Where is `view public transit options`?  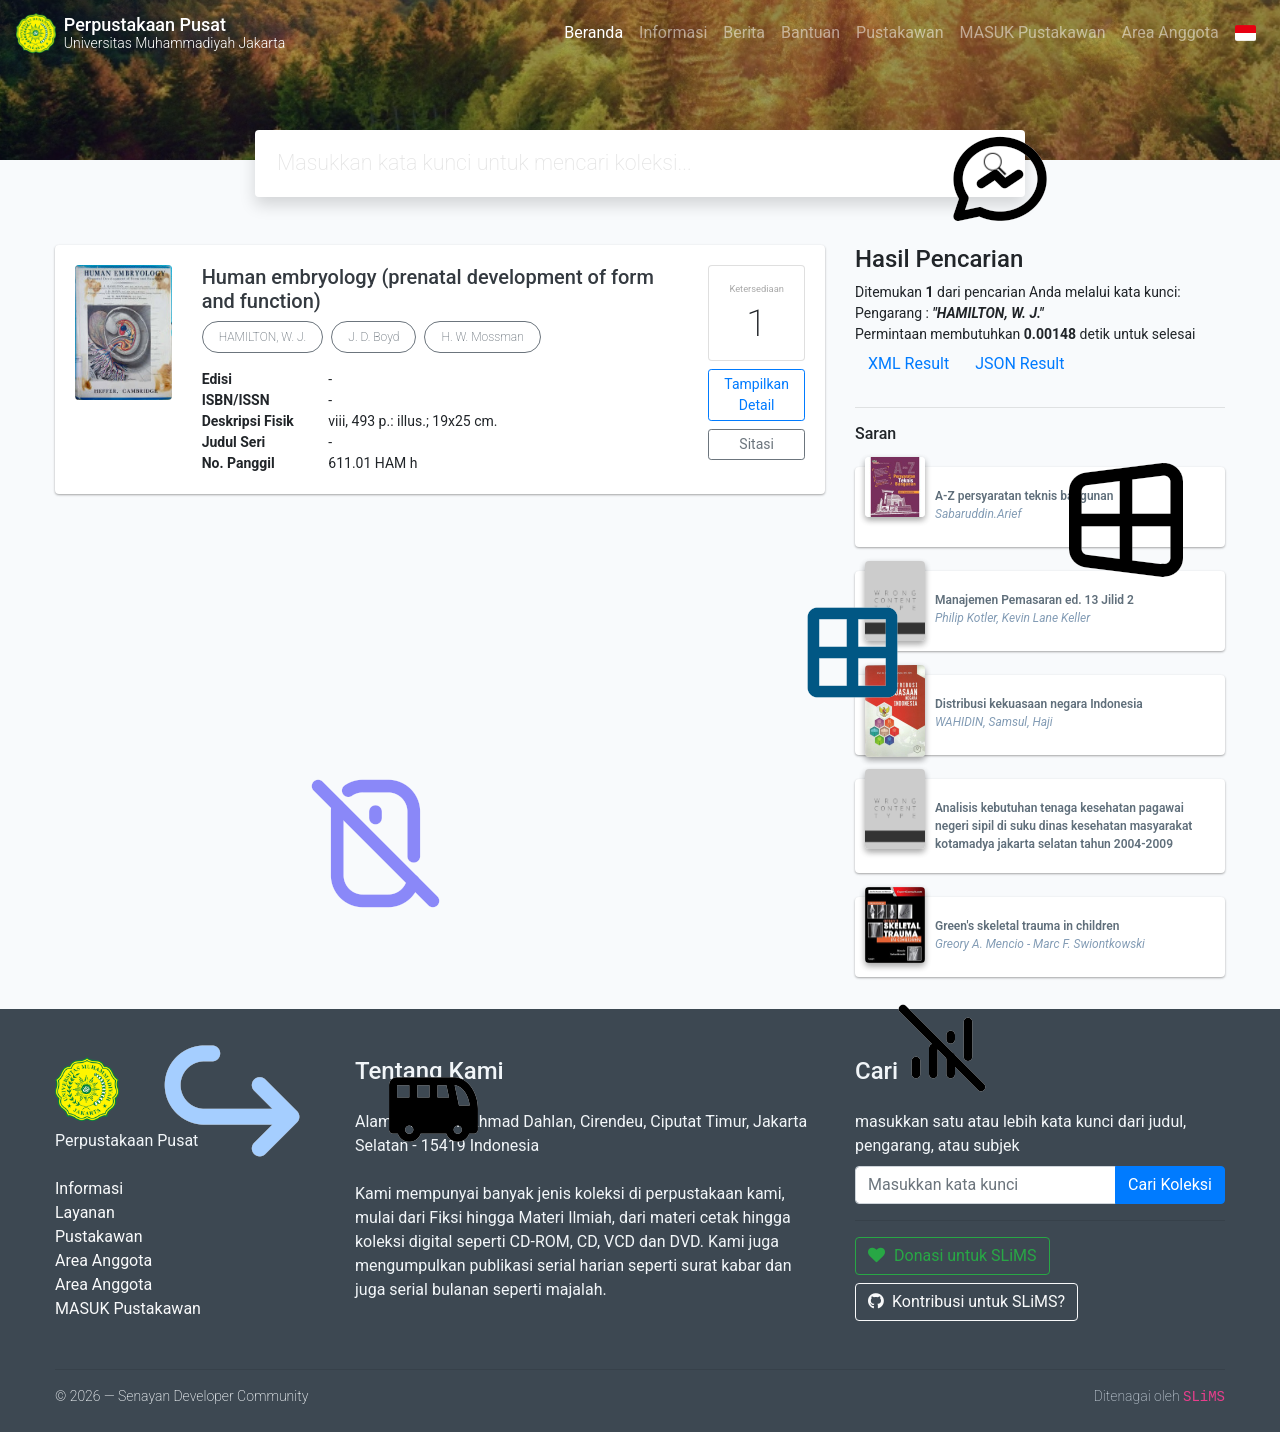
view public transit options is located at coordinates (433, 1109).